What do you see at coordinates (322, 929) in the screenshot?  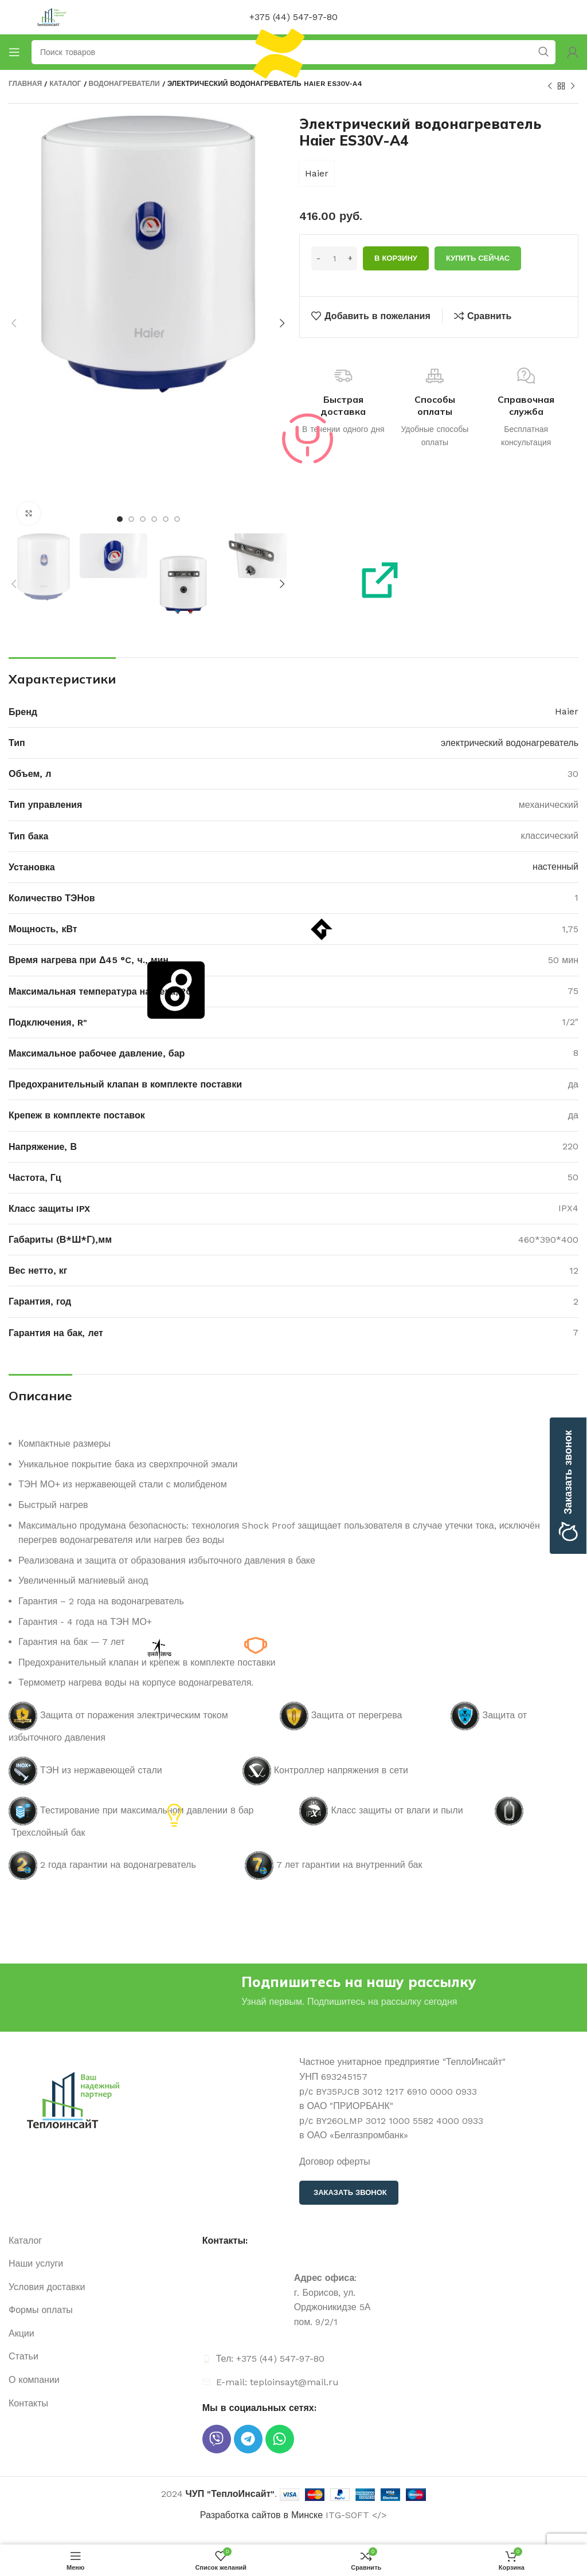 I see `open GameMaker game development software` at bounding box center [322, 929].